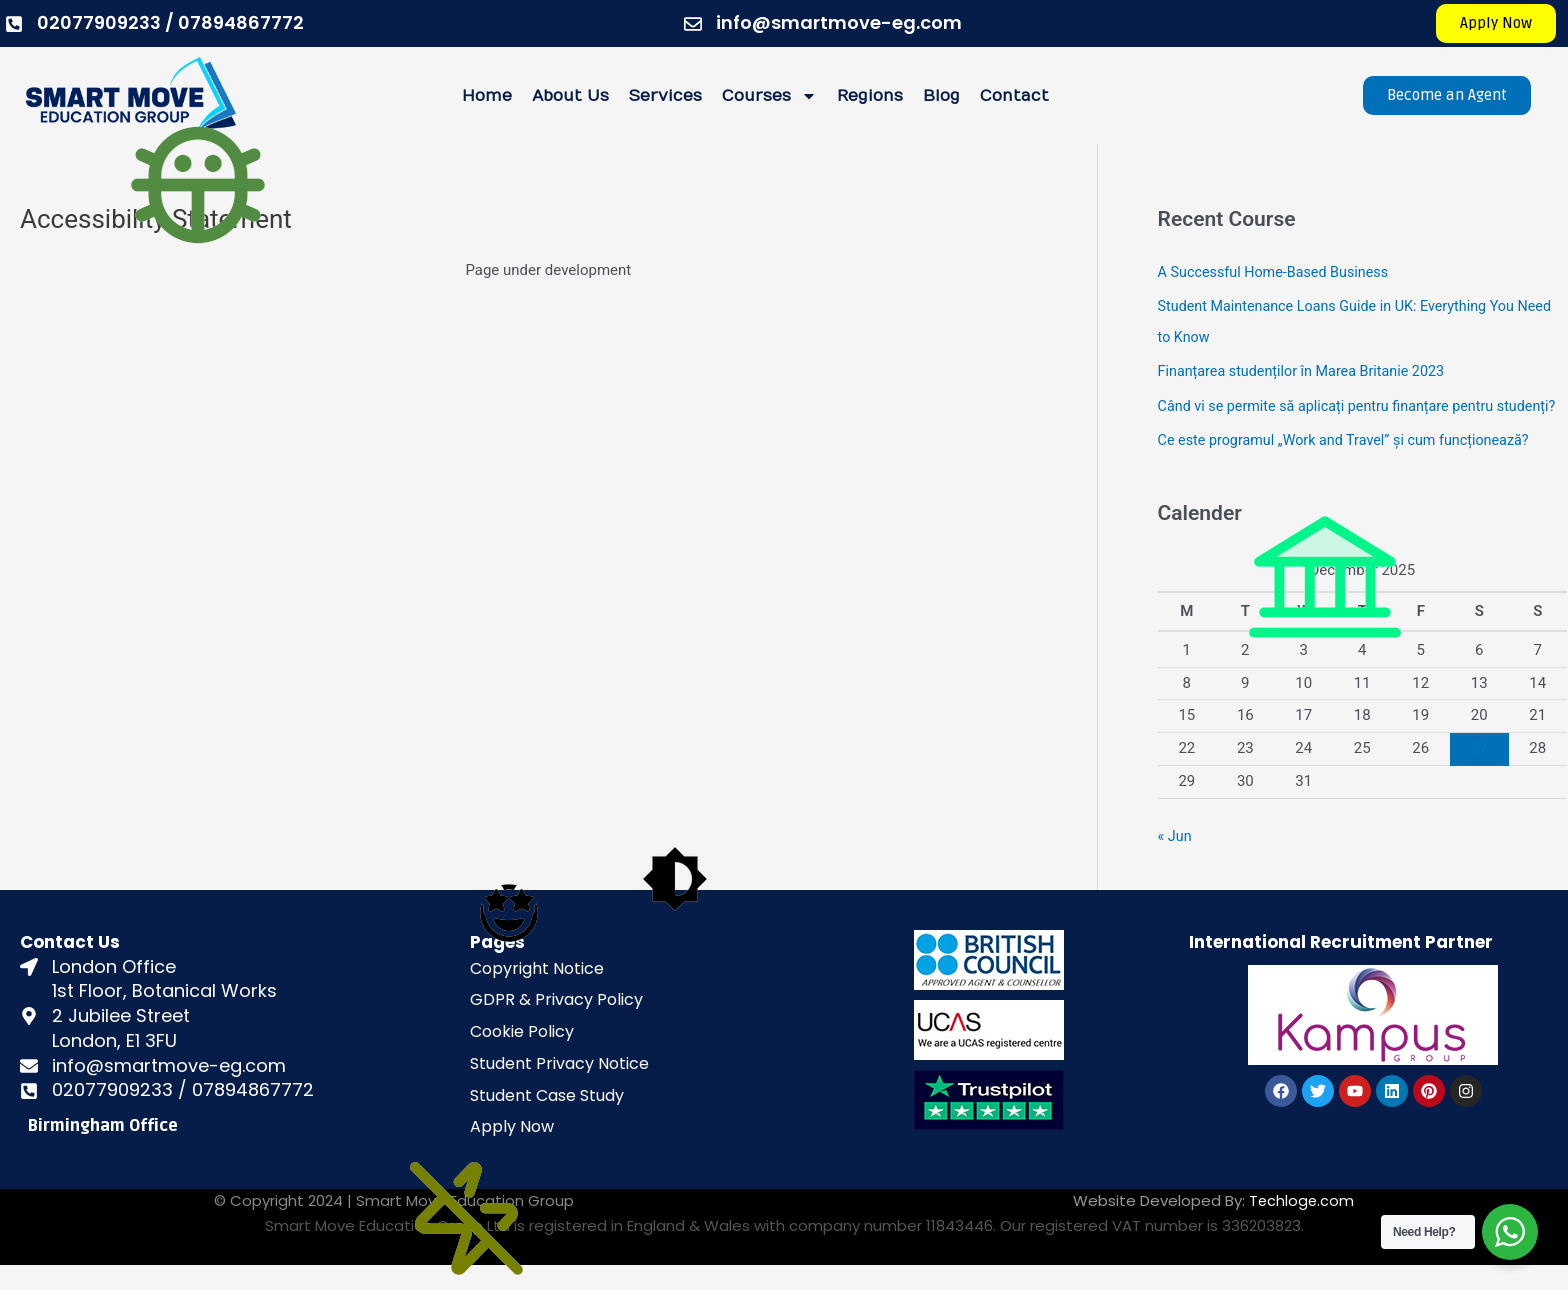 Image resolution: width=1568 pixels, height=1290 pixels. What do you see at coordinates (509, 913) in the screenshot?
I see `rate something as amazing or five-star` at bounding box center [509, 913].